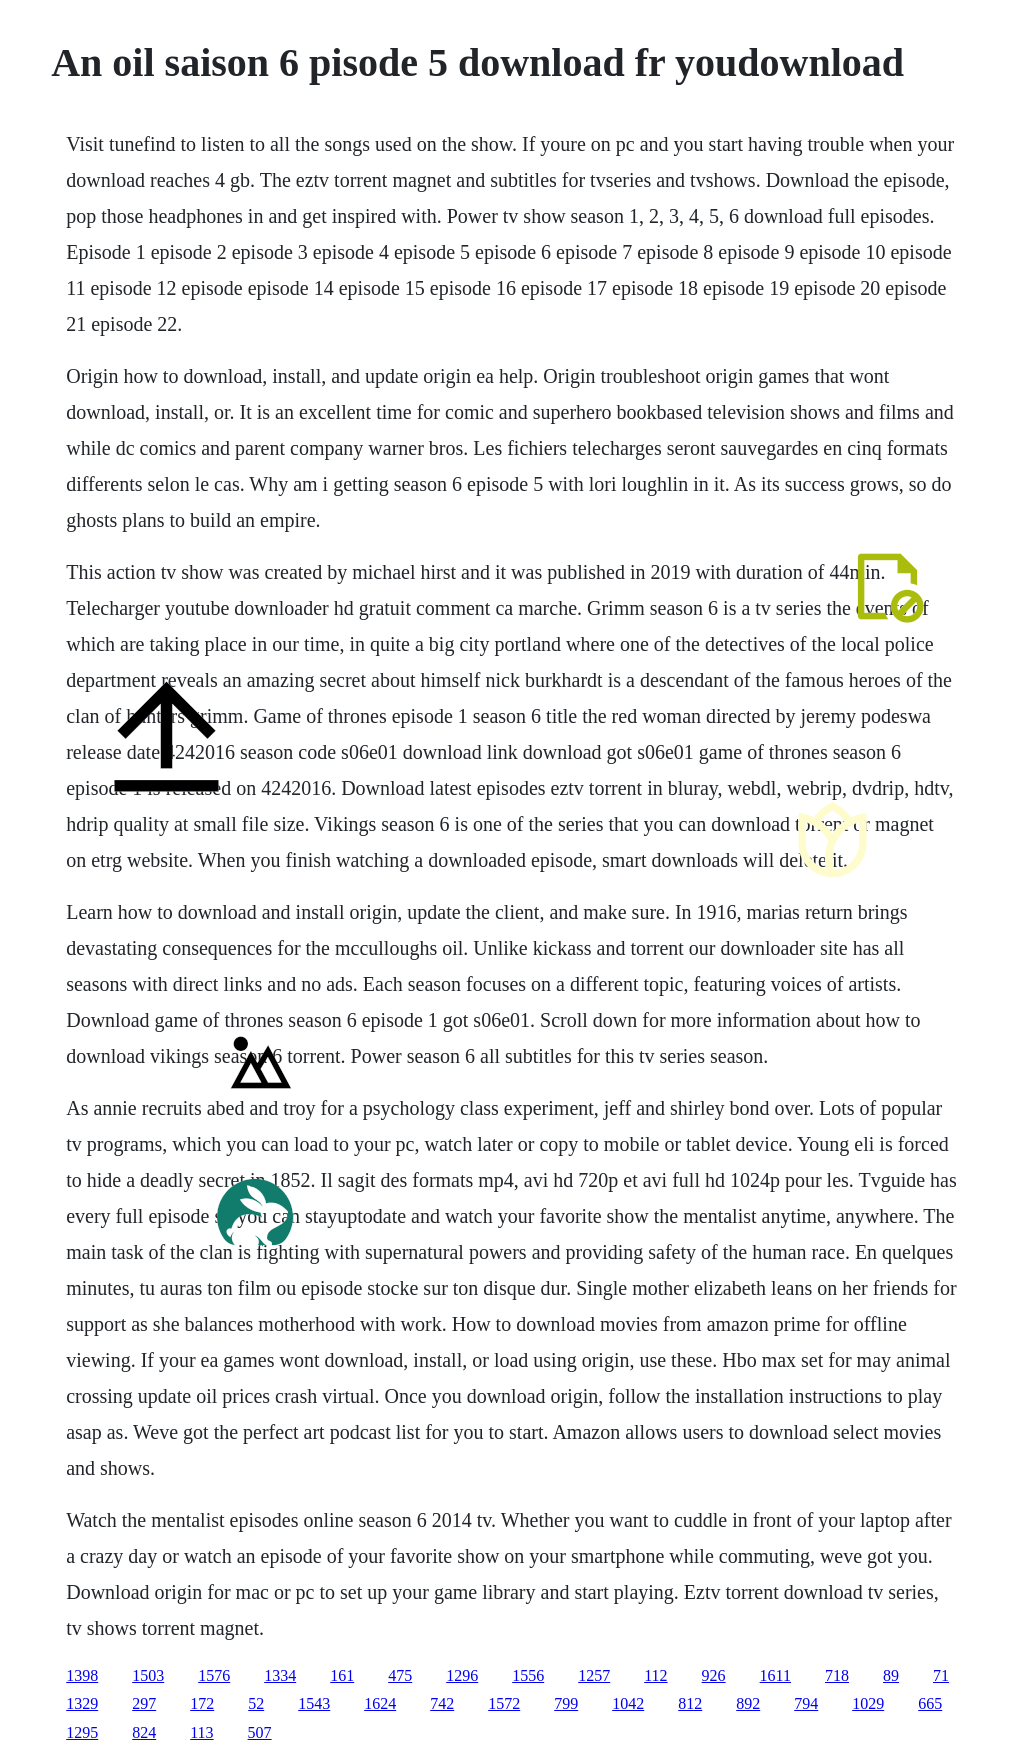  I want to click on access nature or garden-related features, so click(832, 839).